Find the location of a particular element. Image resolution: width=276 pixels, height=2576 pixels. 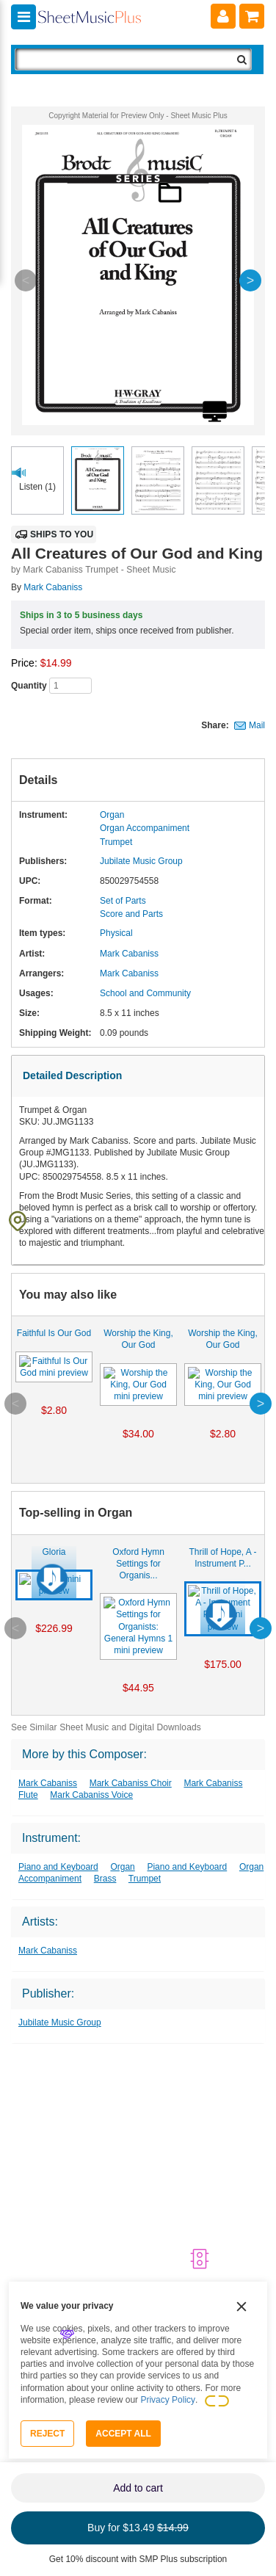

unlink or disconnect a URL is located at coordinates (217, 2401).